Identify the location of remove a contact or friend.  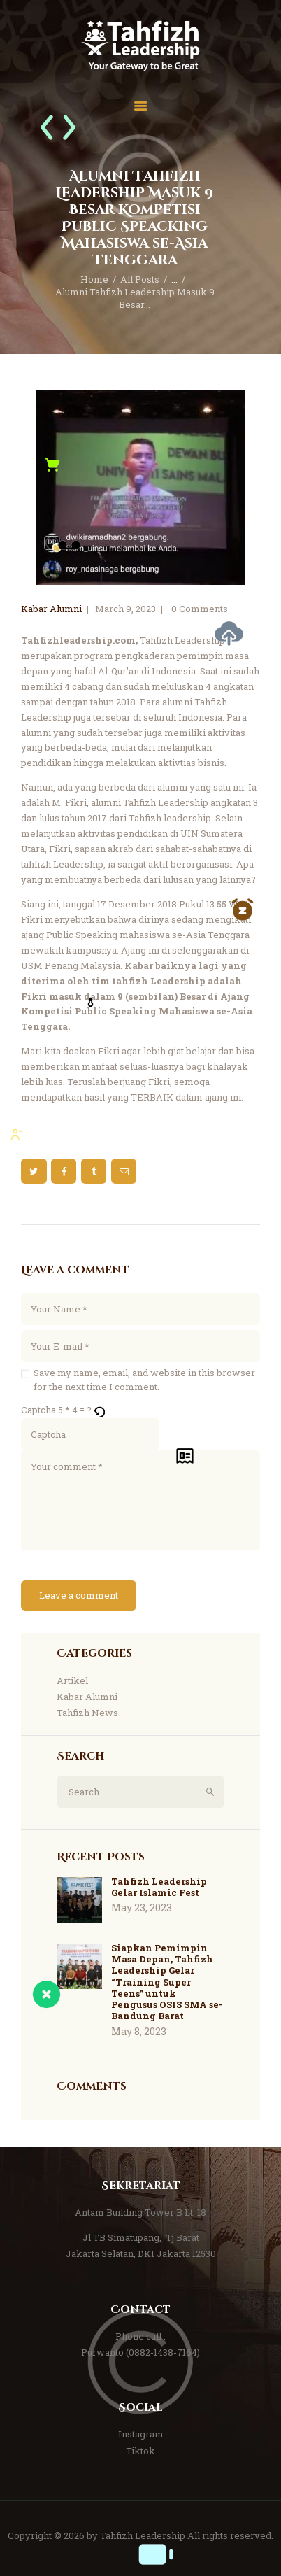
(16, 1134).